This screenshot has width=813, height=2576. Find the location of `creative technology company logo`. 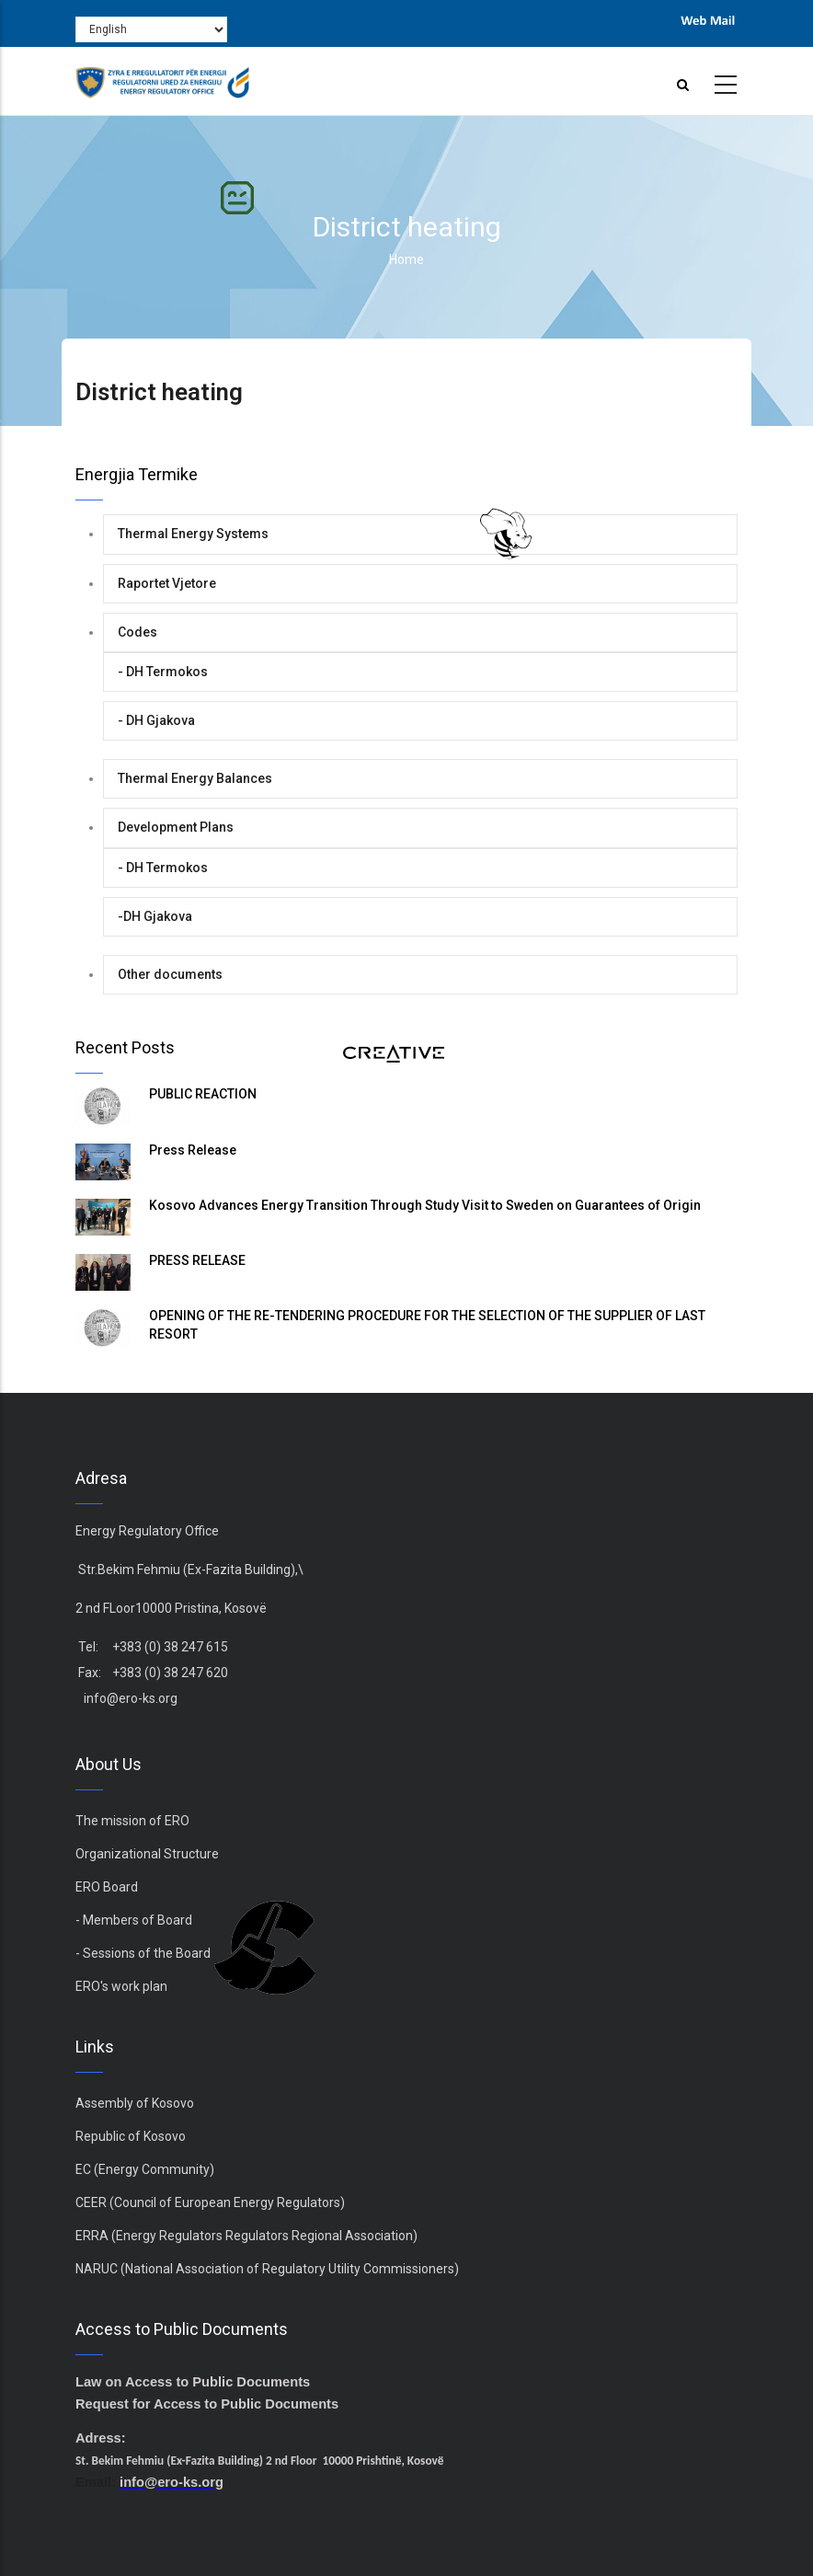

creative technology company logo is located at coordinates (394, 1053).